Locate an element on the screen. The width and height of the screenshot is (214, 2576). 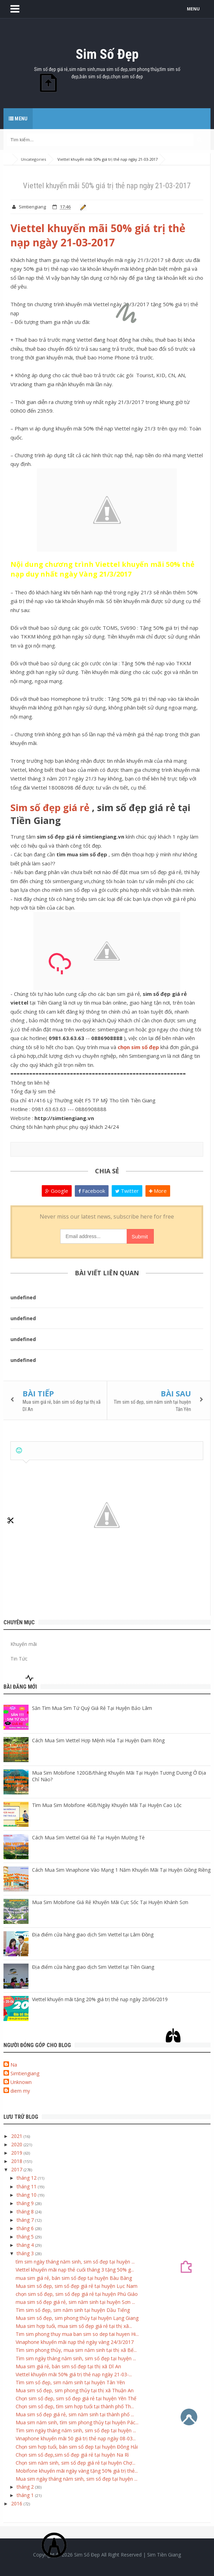
view health or heart rate data is located at coordinates (29, 1678).